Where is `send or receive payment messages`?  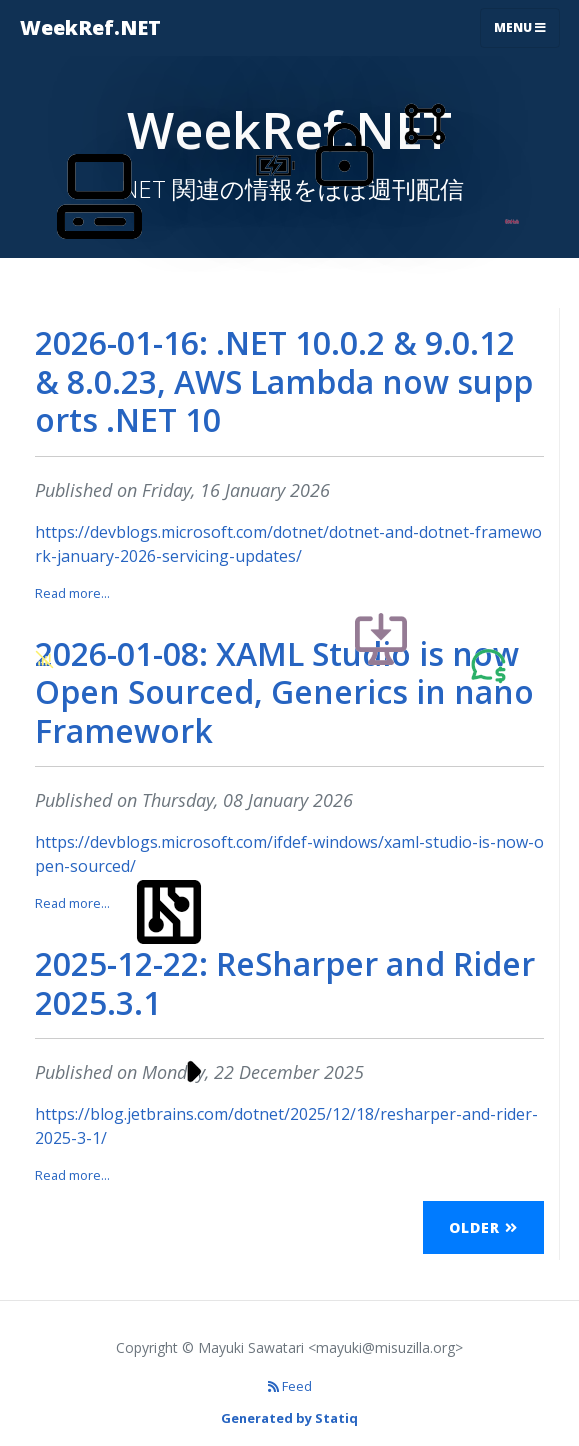
send or receive payment messages is located at coordinates (488, 664).